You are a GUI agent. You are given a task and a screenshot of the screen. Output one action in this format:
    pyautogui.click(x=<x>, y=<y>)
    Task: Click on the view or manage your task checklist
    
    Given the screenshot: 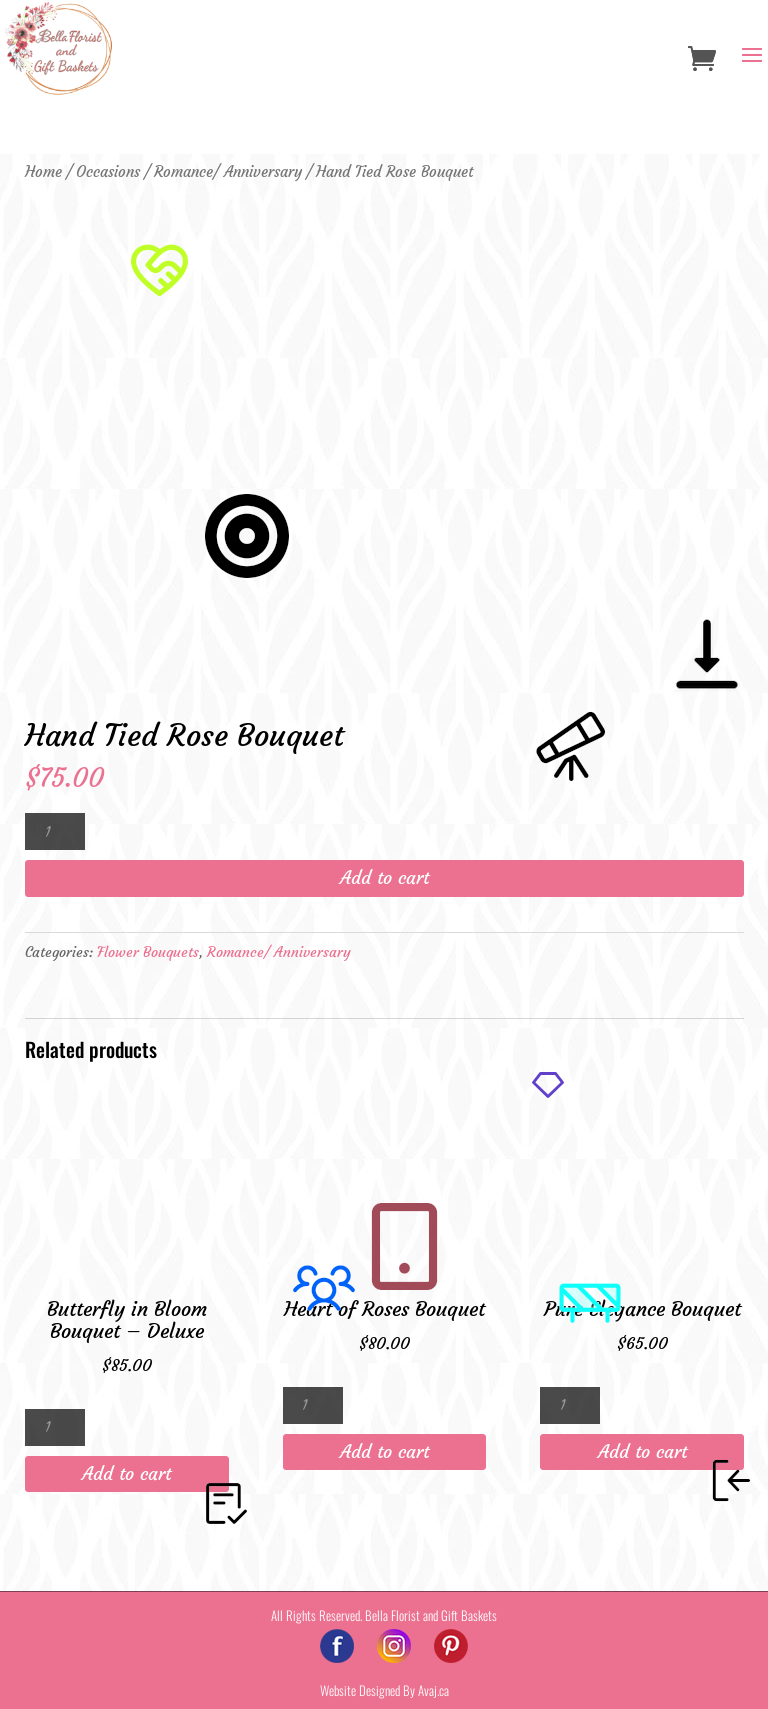 What is the action you would take?
    pyautogui.click(x=226, y=1503)
    